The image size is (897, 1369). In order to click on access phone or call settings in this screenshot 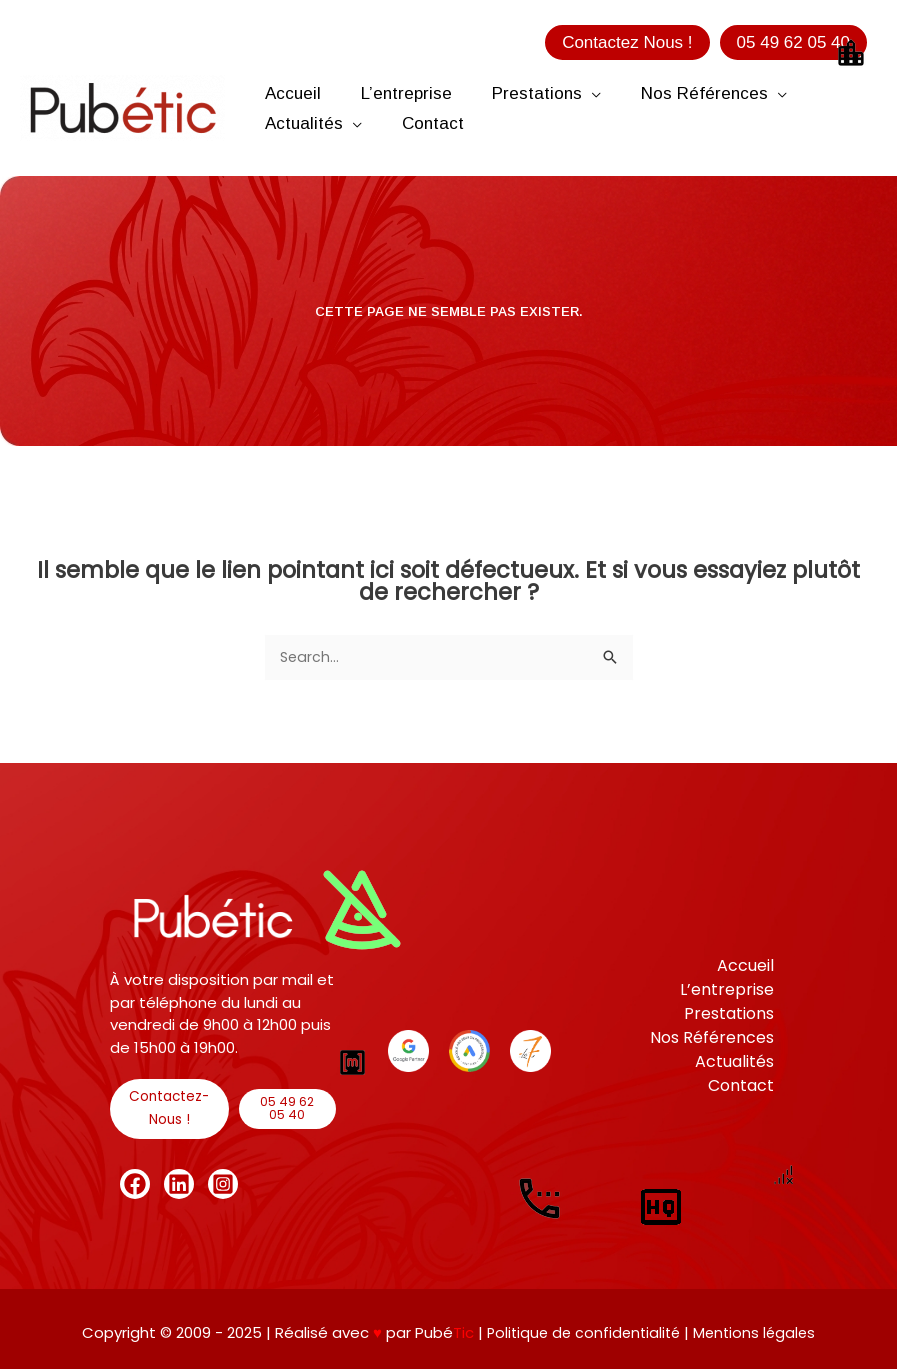, I will do `click(539, 1198)`.